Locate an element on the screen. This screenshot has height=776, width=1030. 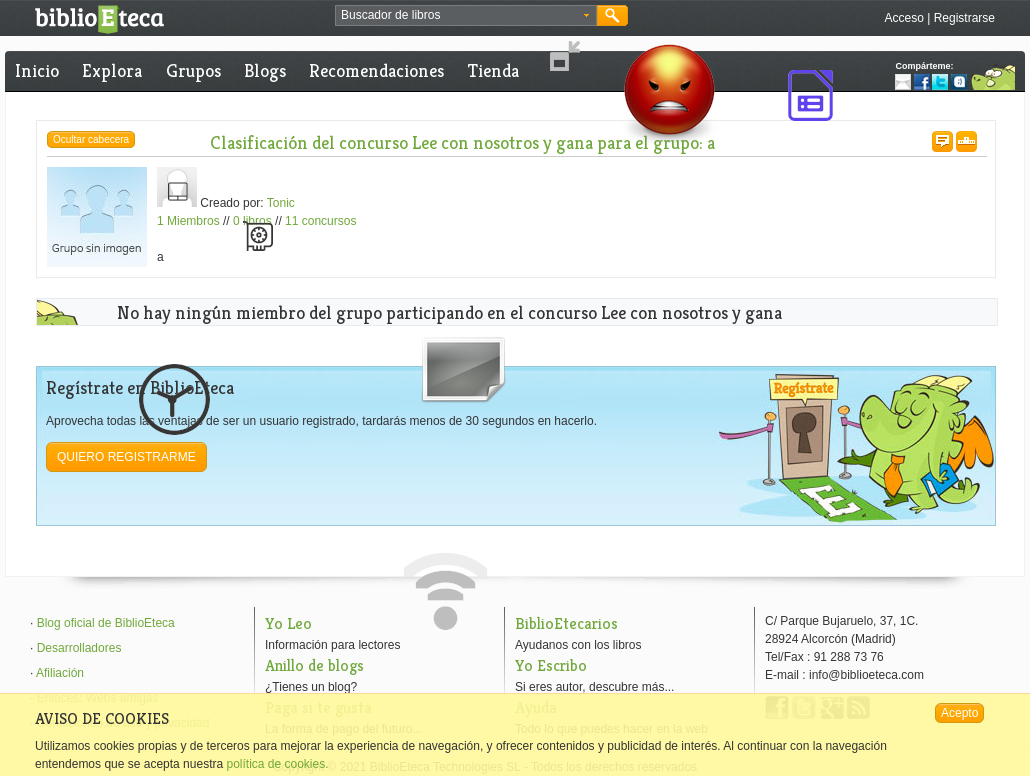
touchpad or trackpad input device is located at coordinates (178, 191).